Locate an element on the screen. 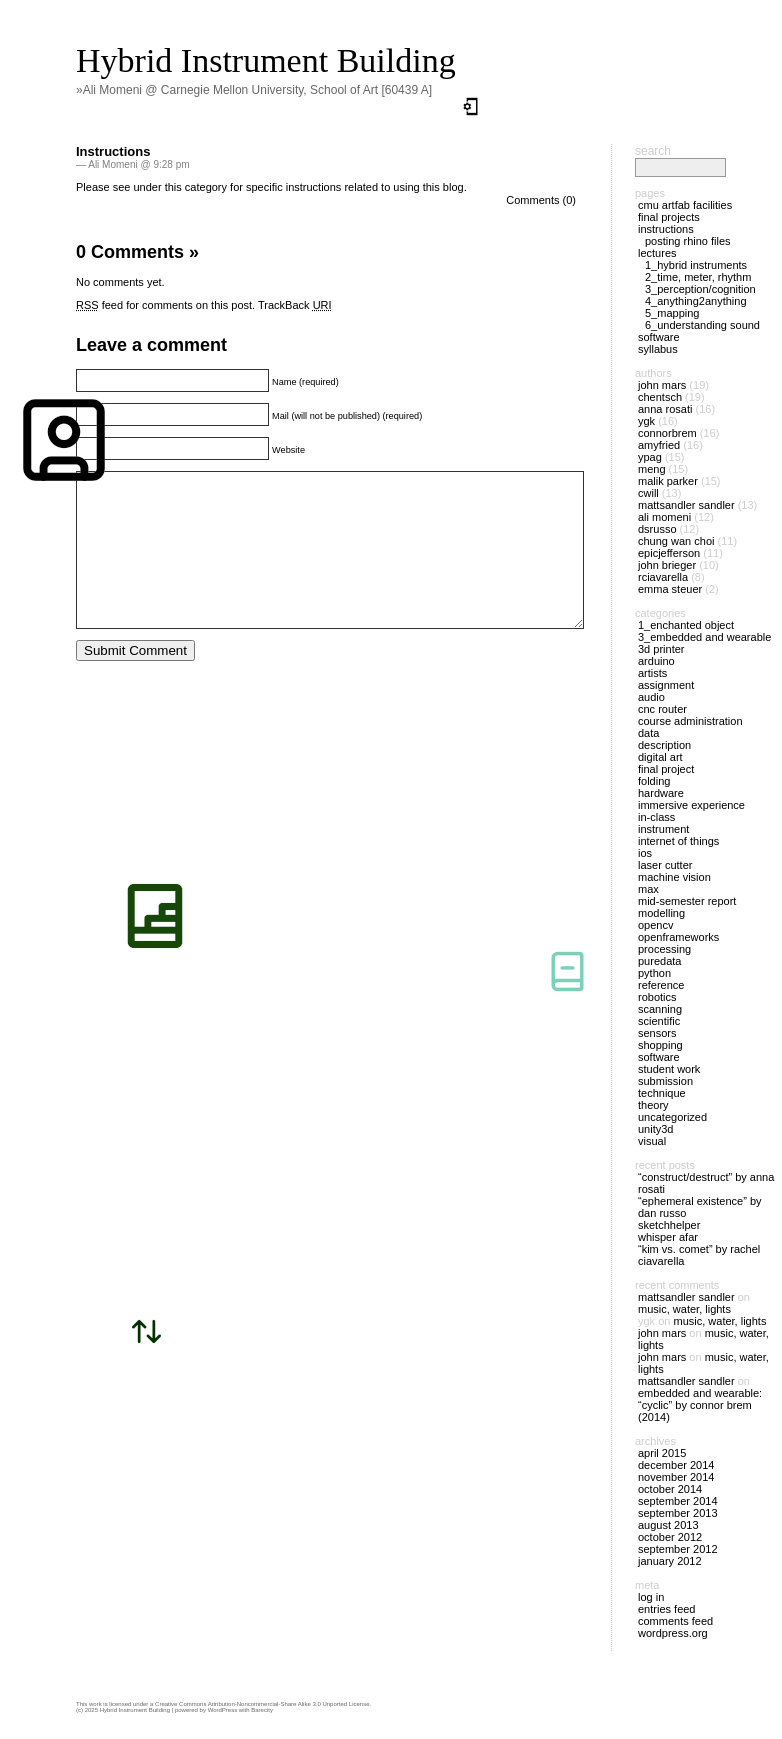  configure device pairing settings is located at coordinates (470, 106).